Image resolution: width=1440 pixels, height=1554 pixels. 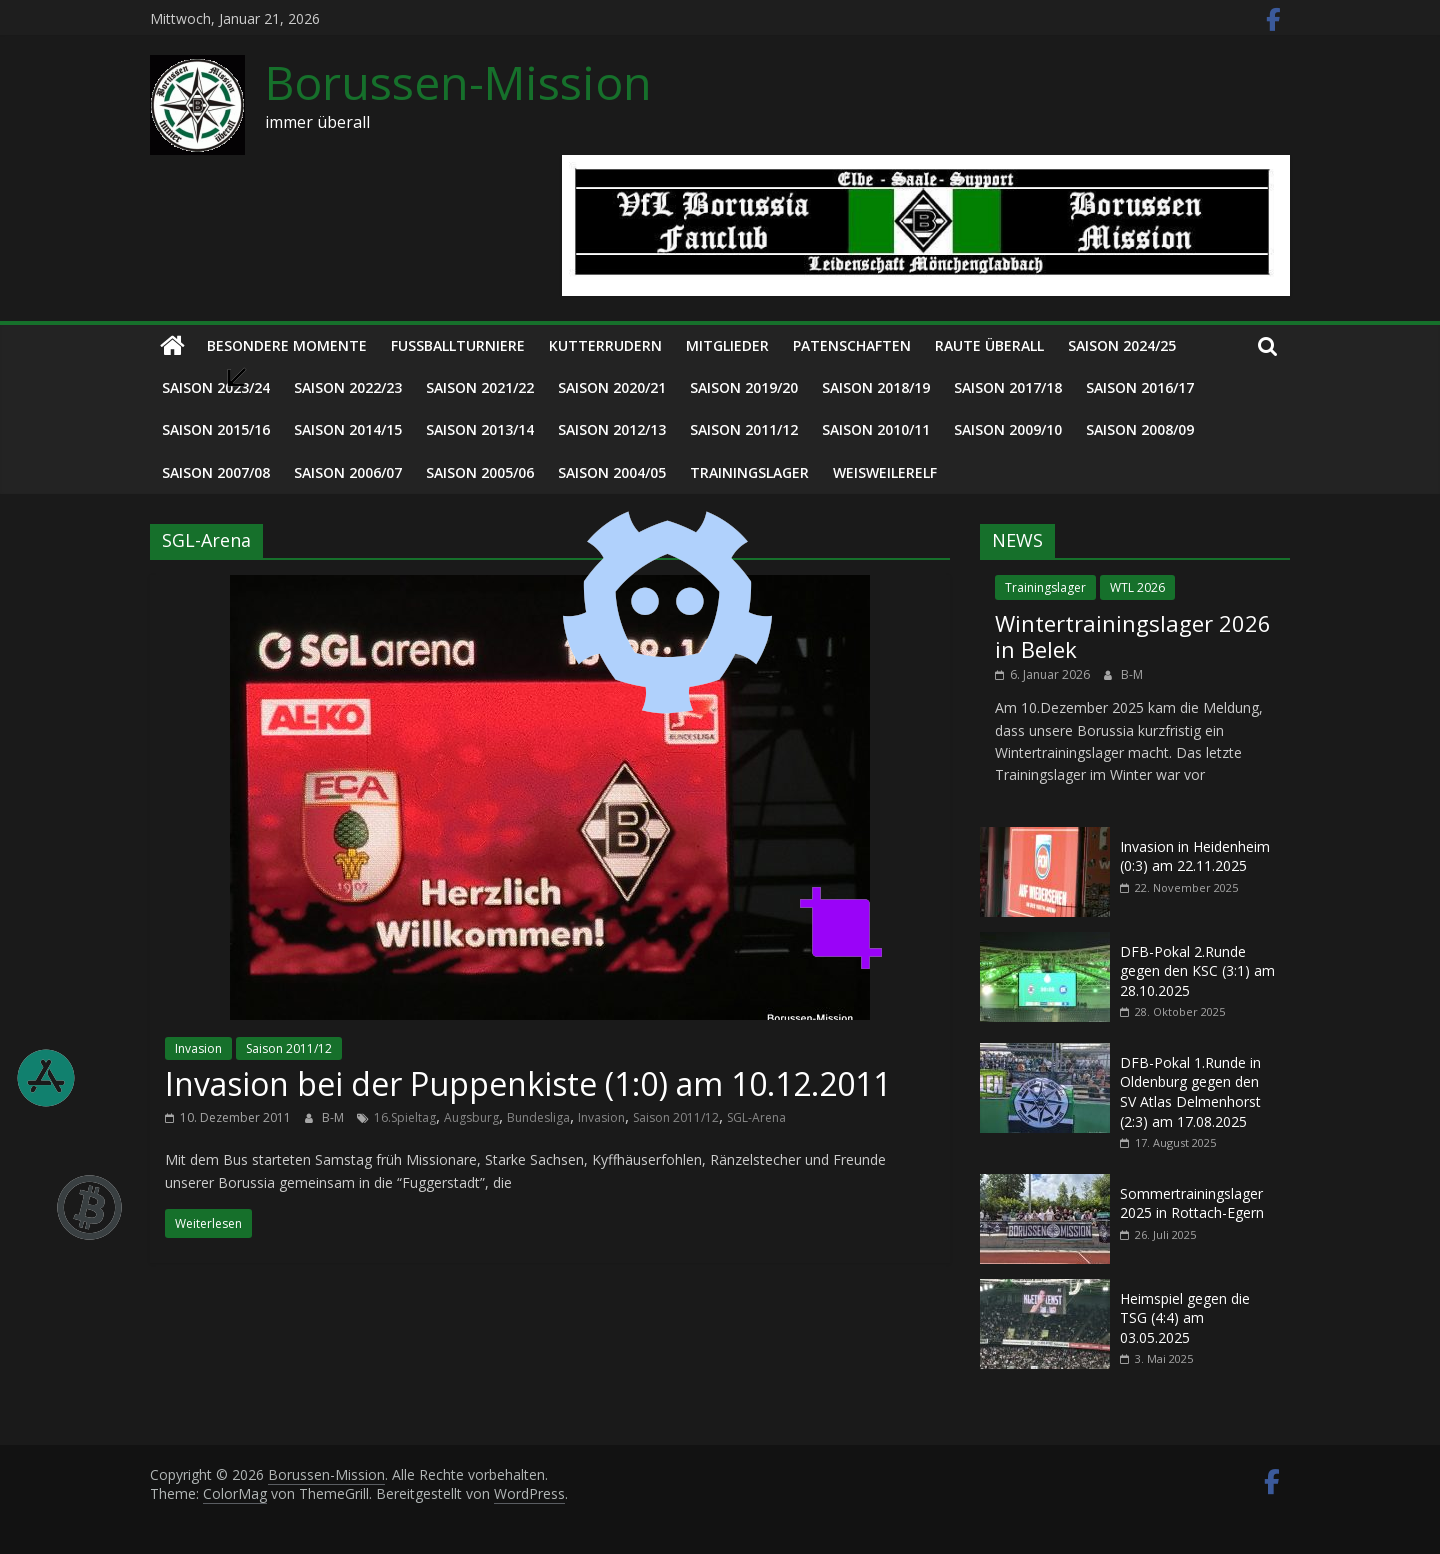 I want to click on view bitcoin wallet or balance, so click(x=89, y=1207).